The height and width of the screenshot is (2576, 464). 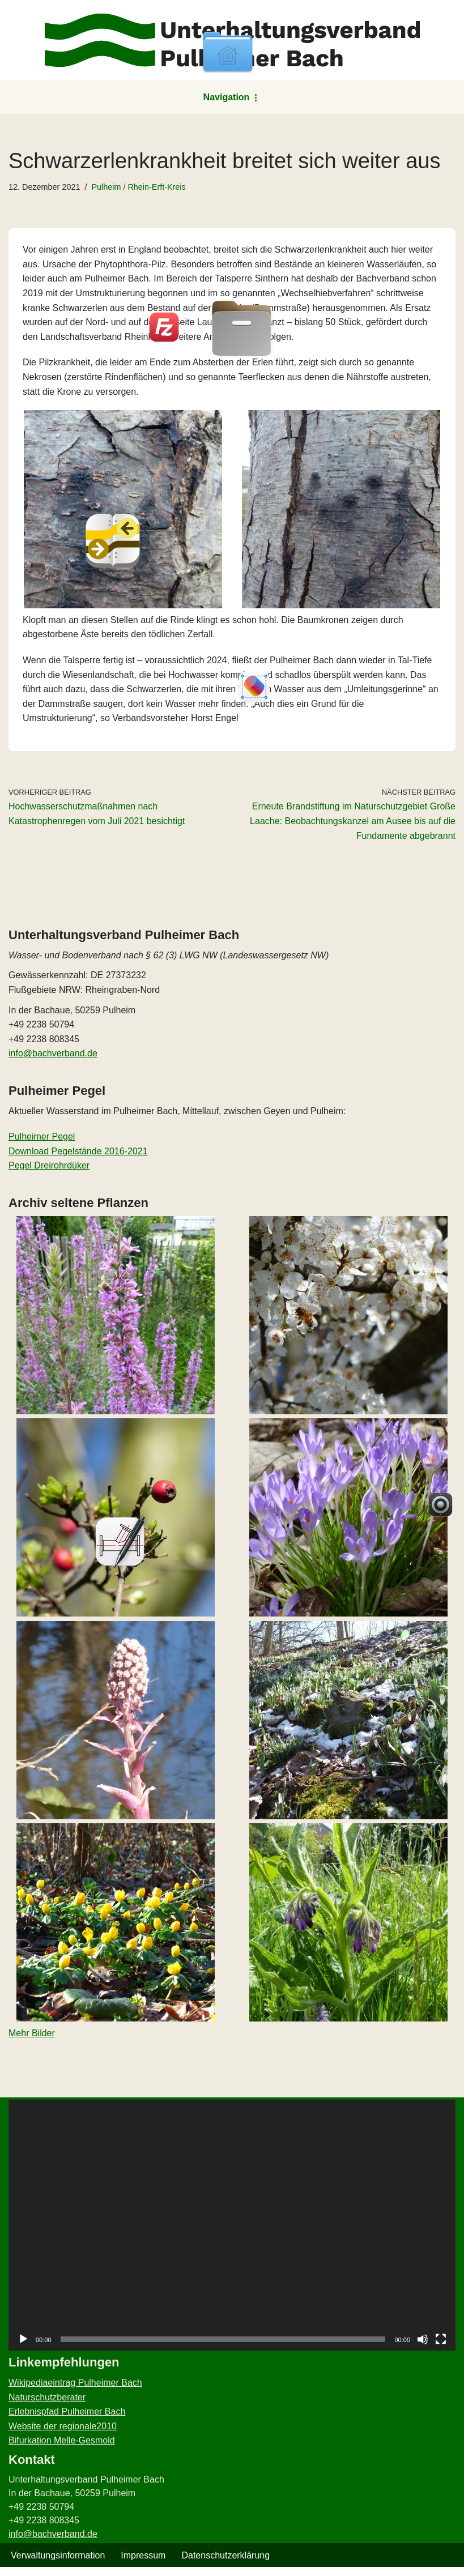 What do you see at coordinates (228, 52) in the screenshot?
I see `open HomeKit accessories and settings folder` at bounding box center [228, 52].